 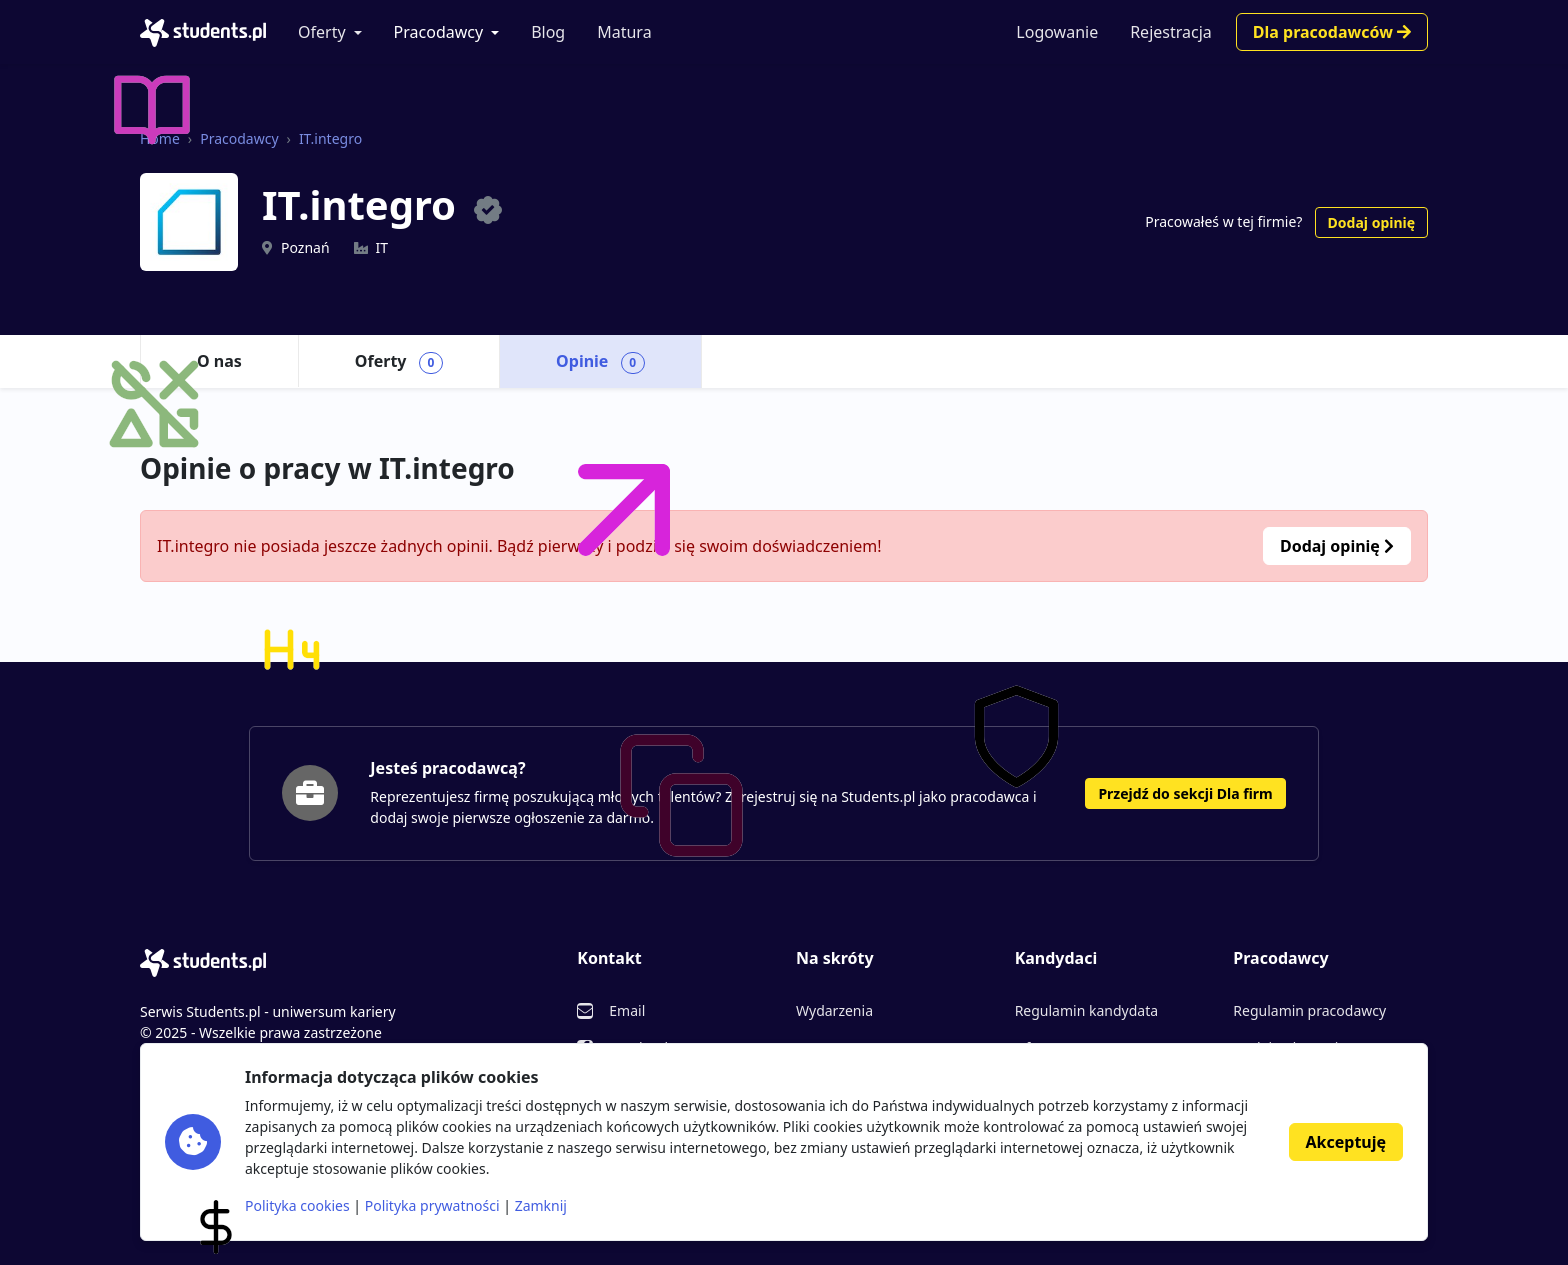 What do you see at coordinates (290, 649) in the screenshot?
I see `format text as heading level 4` at bounding box center [290, 649].